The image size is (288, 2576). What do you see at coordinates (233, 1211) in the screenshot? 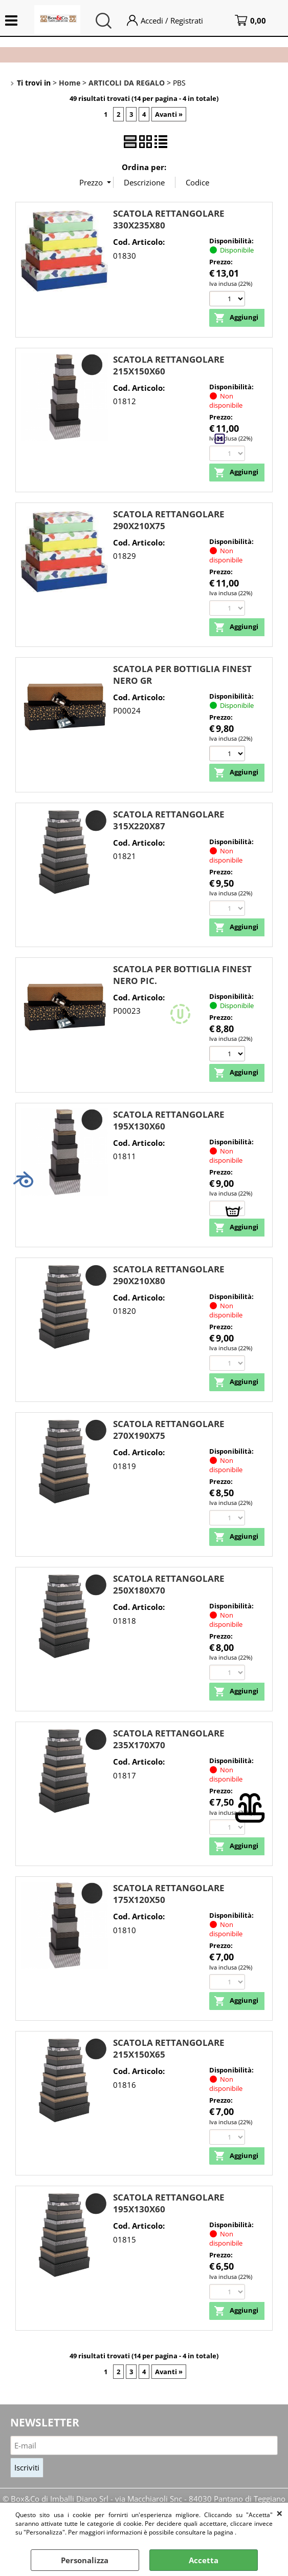
I see `wash at high temperature (6 dots) laundry care symbol` at bounding box center [233, 1211].